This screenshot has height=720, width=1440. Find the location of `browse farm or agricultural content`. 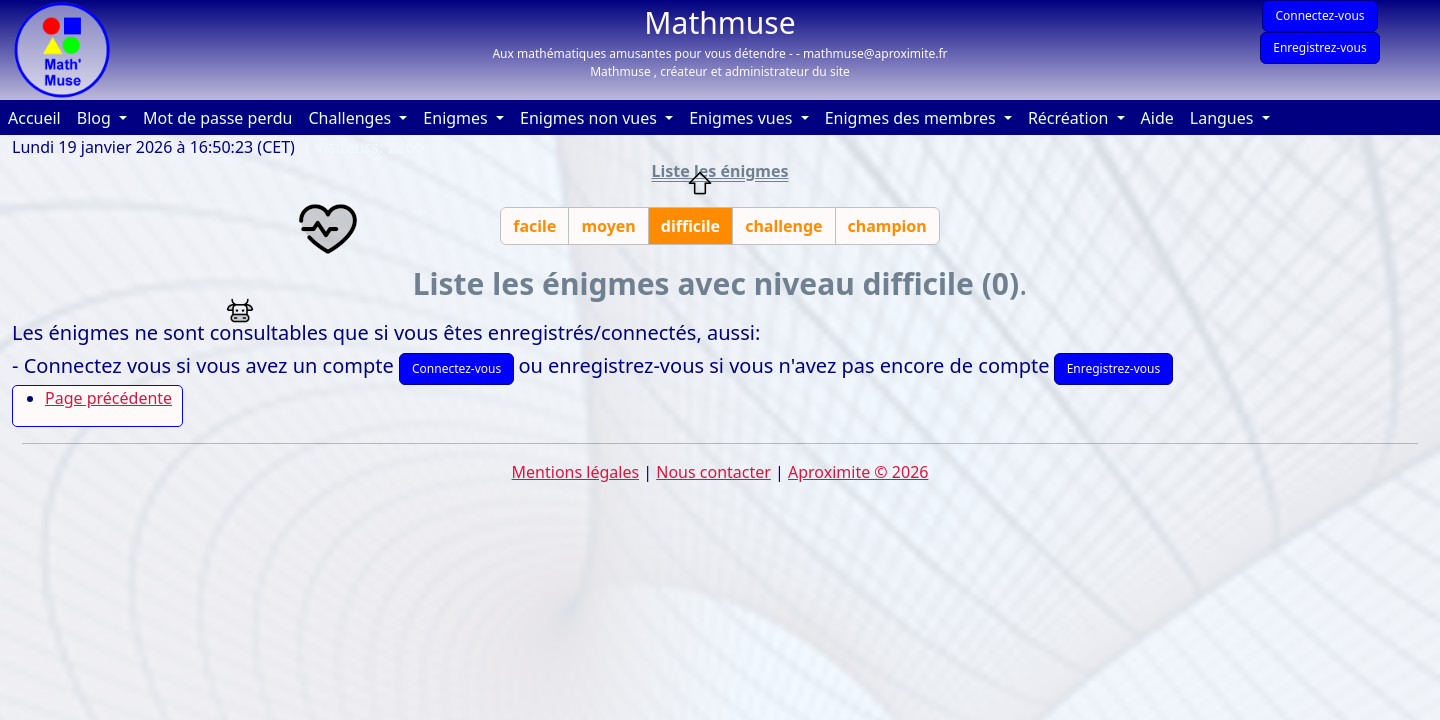

browse farm or agricultural content is located at coordinates (240, 311).